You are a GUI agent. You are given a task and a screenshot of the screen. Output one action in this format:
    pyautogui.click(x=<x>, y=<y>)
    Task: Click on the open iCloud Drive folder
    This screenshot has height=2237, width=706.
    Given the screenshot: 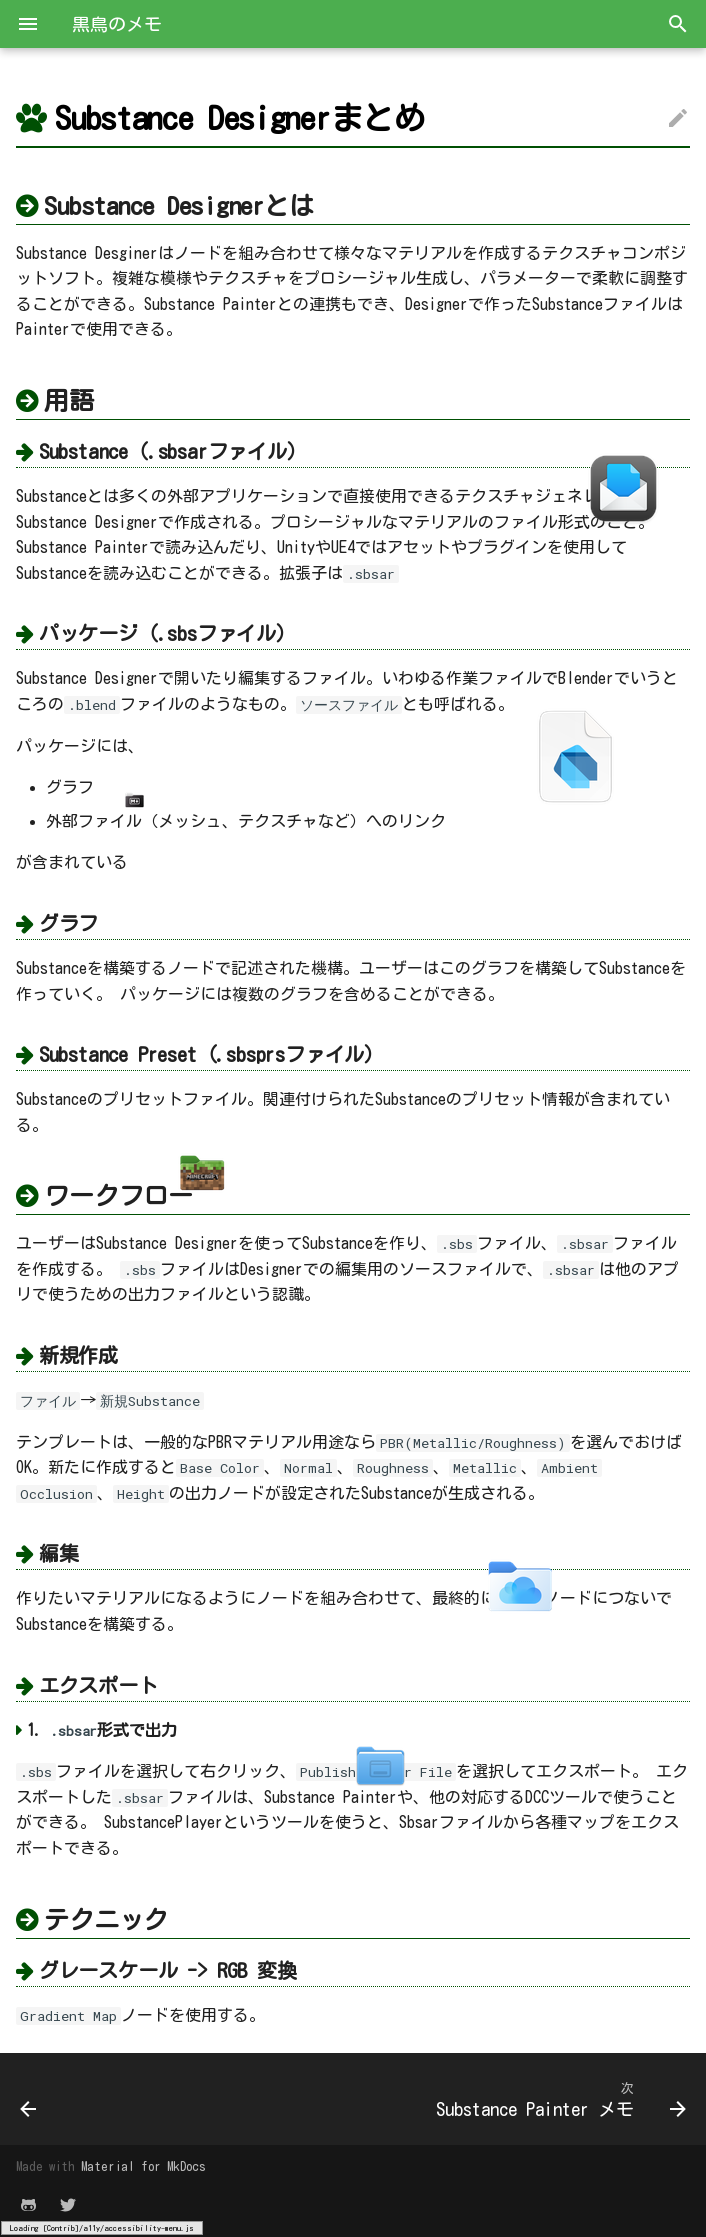 What is the action you would take?
    pyautogui.click(x=520, y=1588)
    